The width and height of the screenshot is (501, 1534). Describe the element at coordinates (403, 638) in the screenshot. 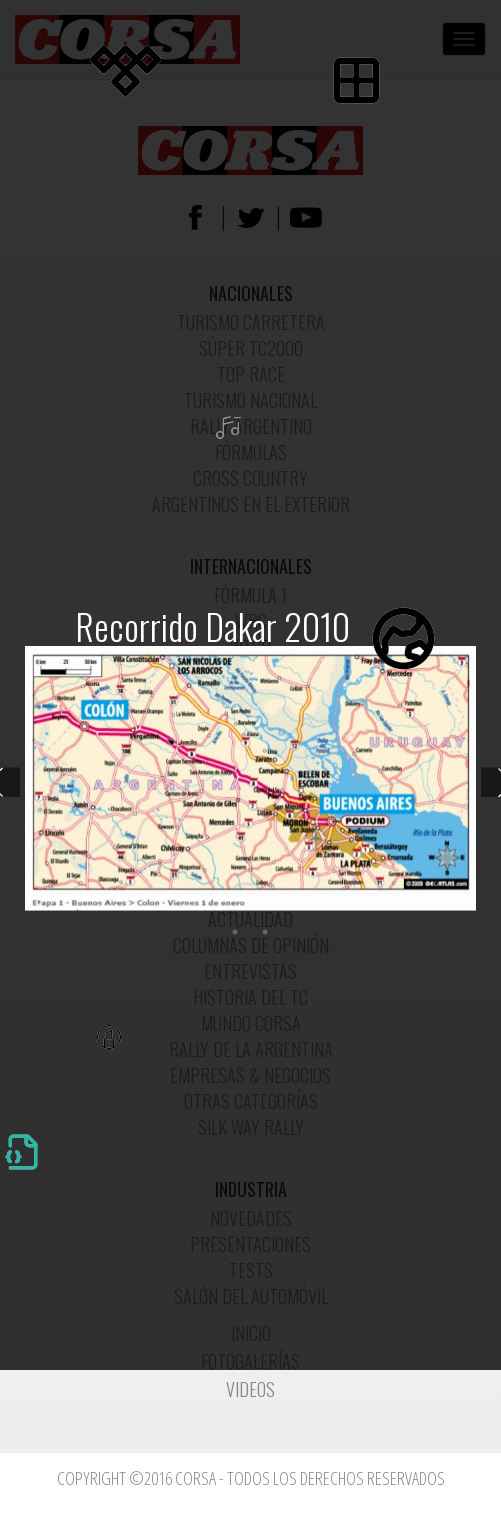

I see `switch to international or global settings` at that location.